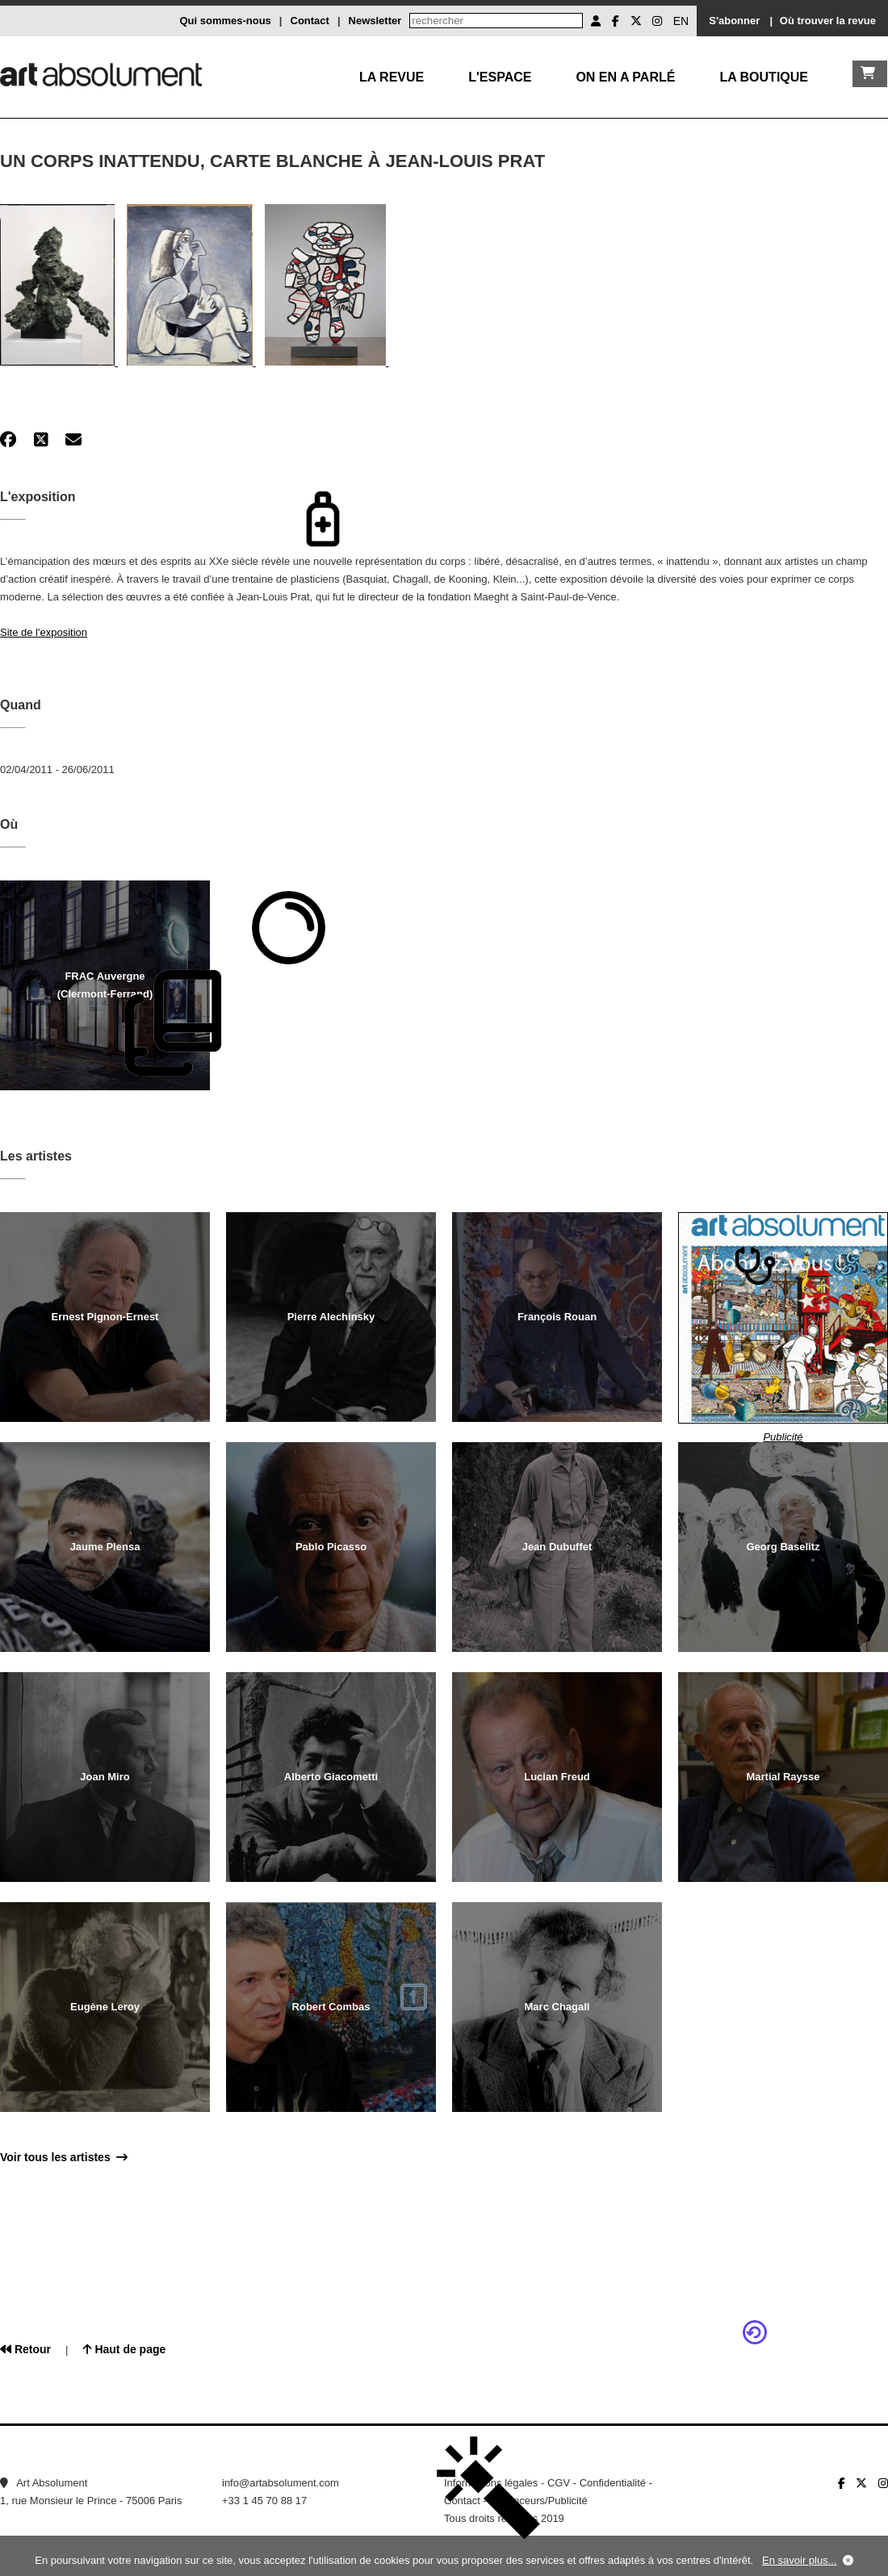 Image resolution: width=888 pixels, height=2576 pixels. I want to click on indicates first step in a sequence, so click(413, 1997).